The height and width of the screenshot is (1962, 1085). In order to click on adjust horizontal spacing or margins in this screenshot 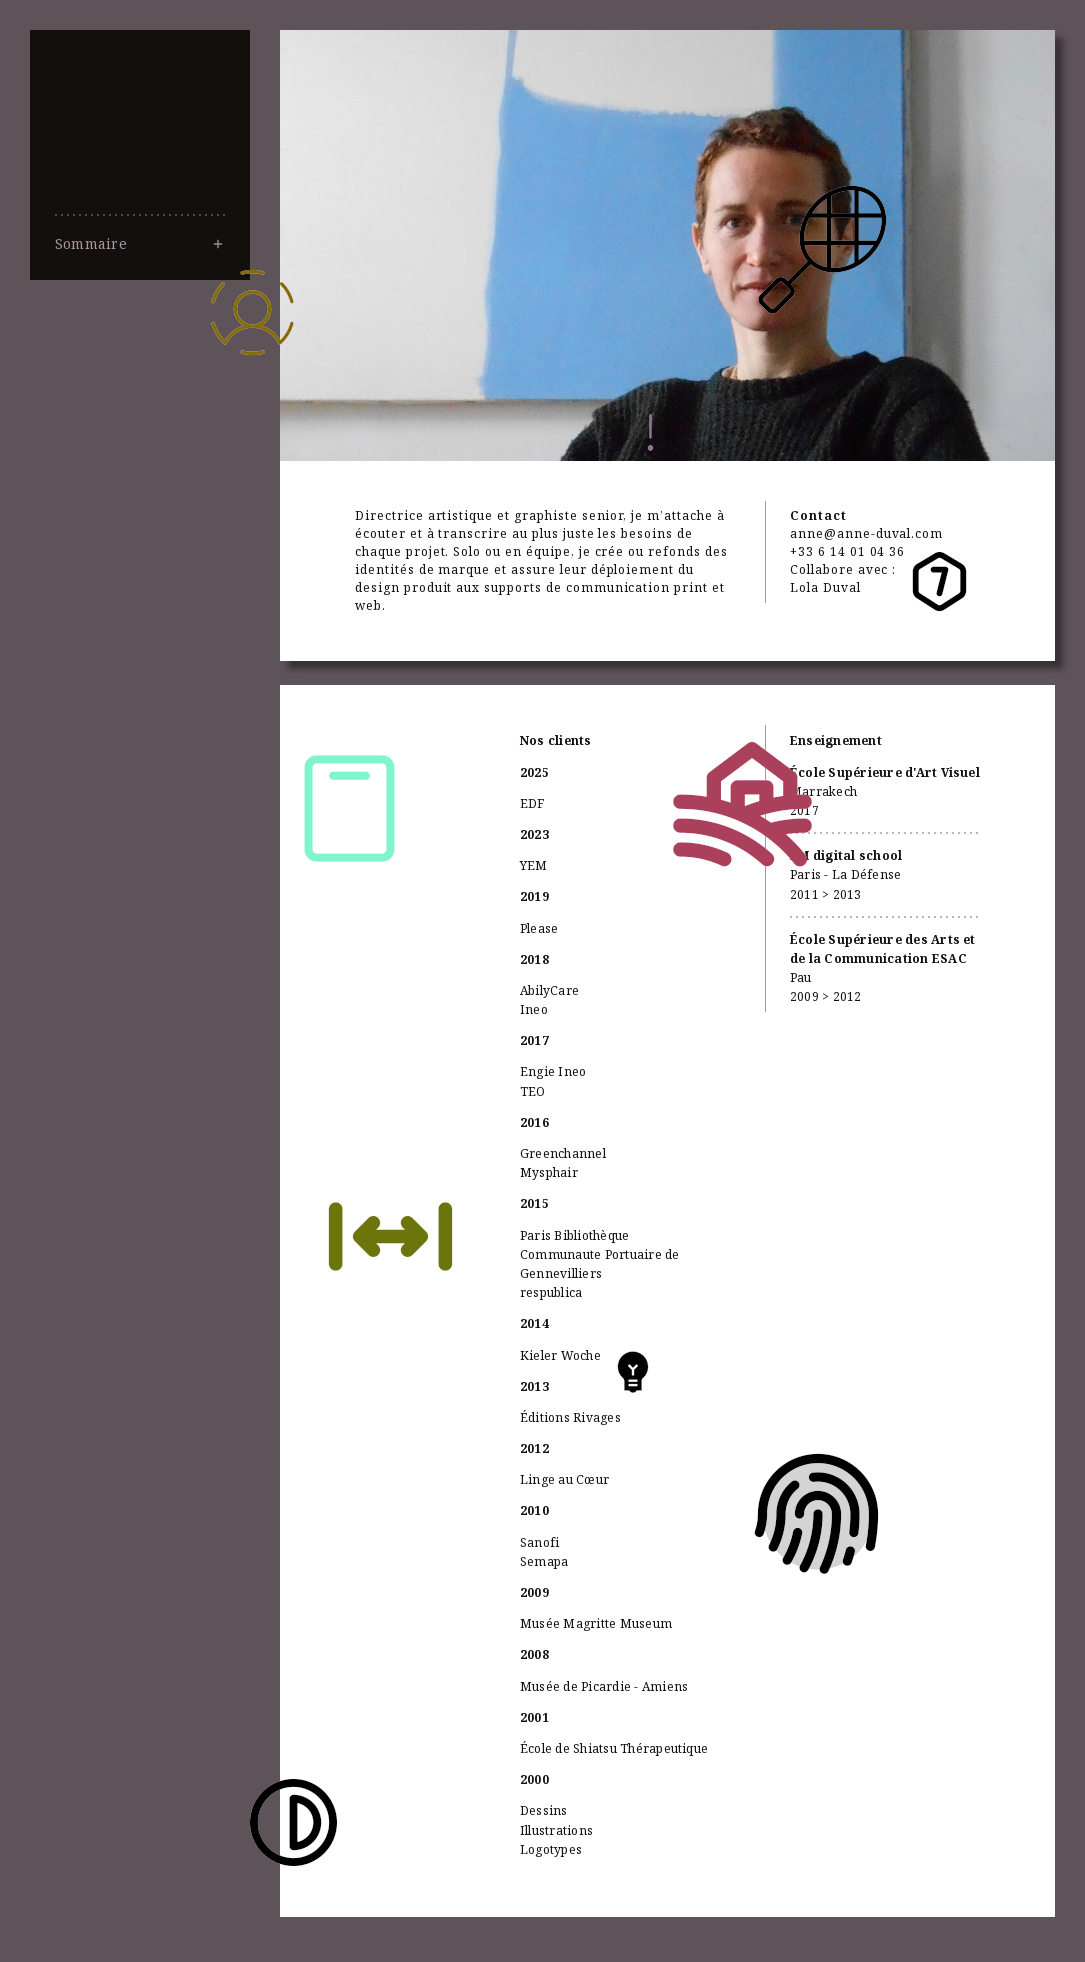, I will do `click(390, 1236)`.